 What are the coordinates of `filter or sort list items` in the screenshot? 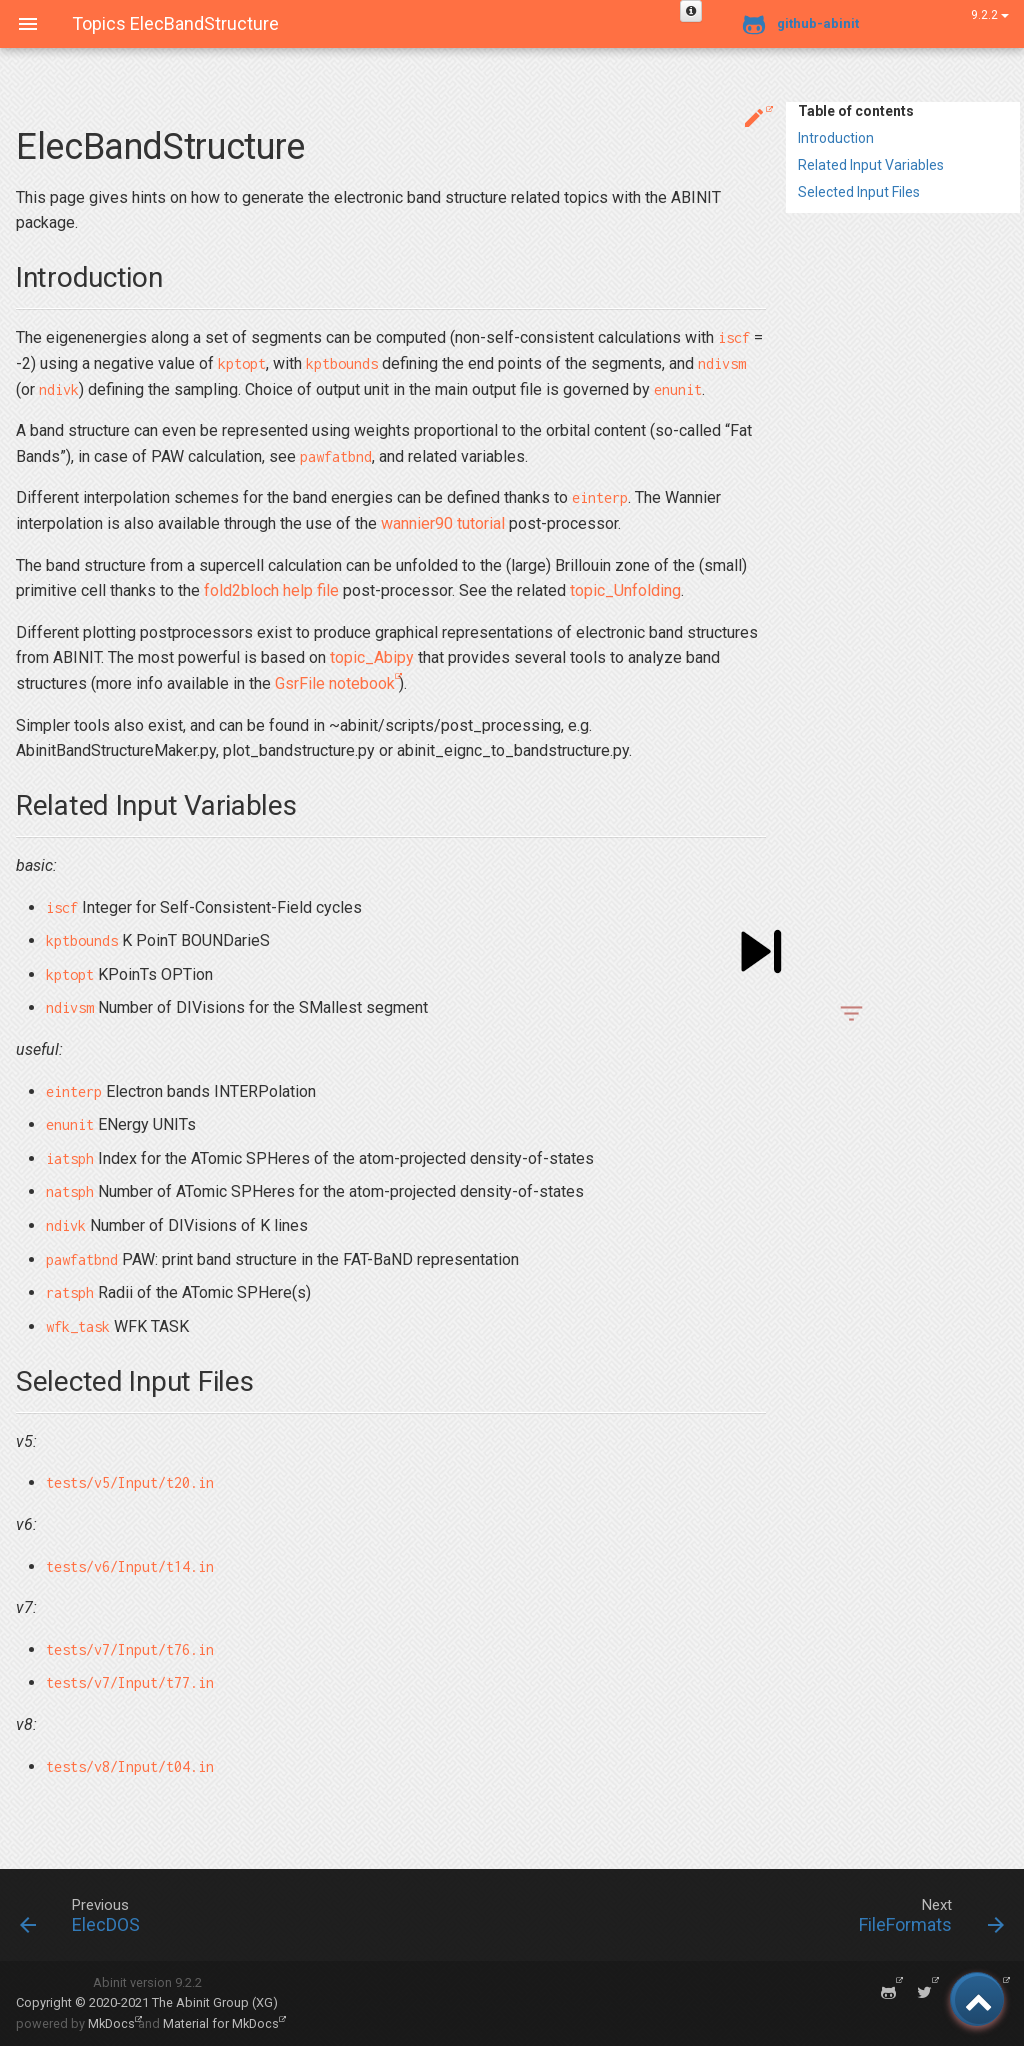 It's located at (851, 1013).